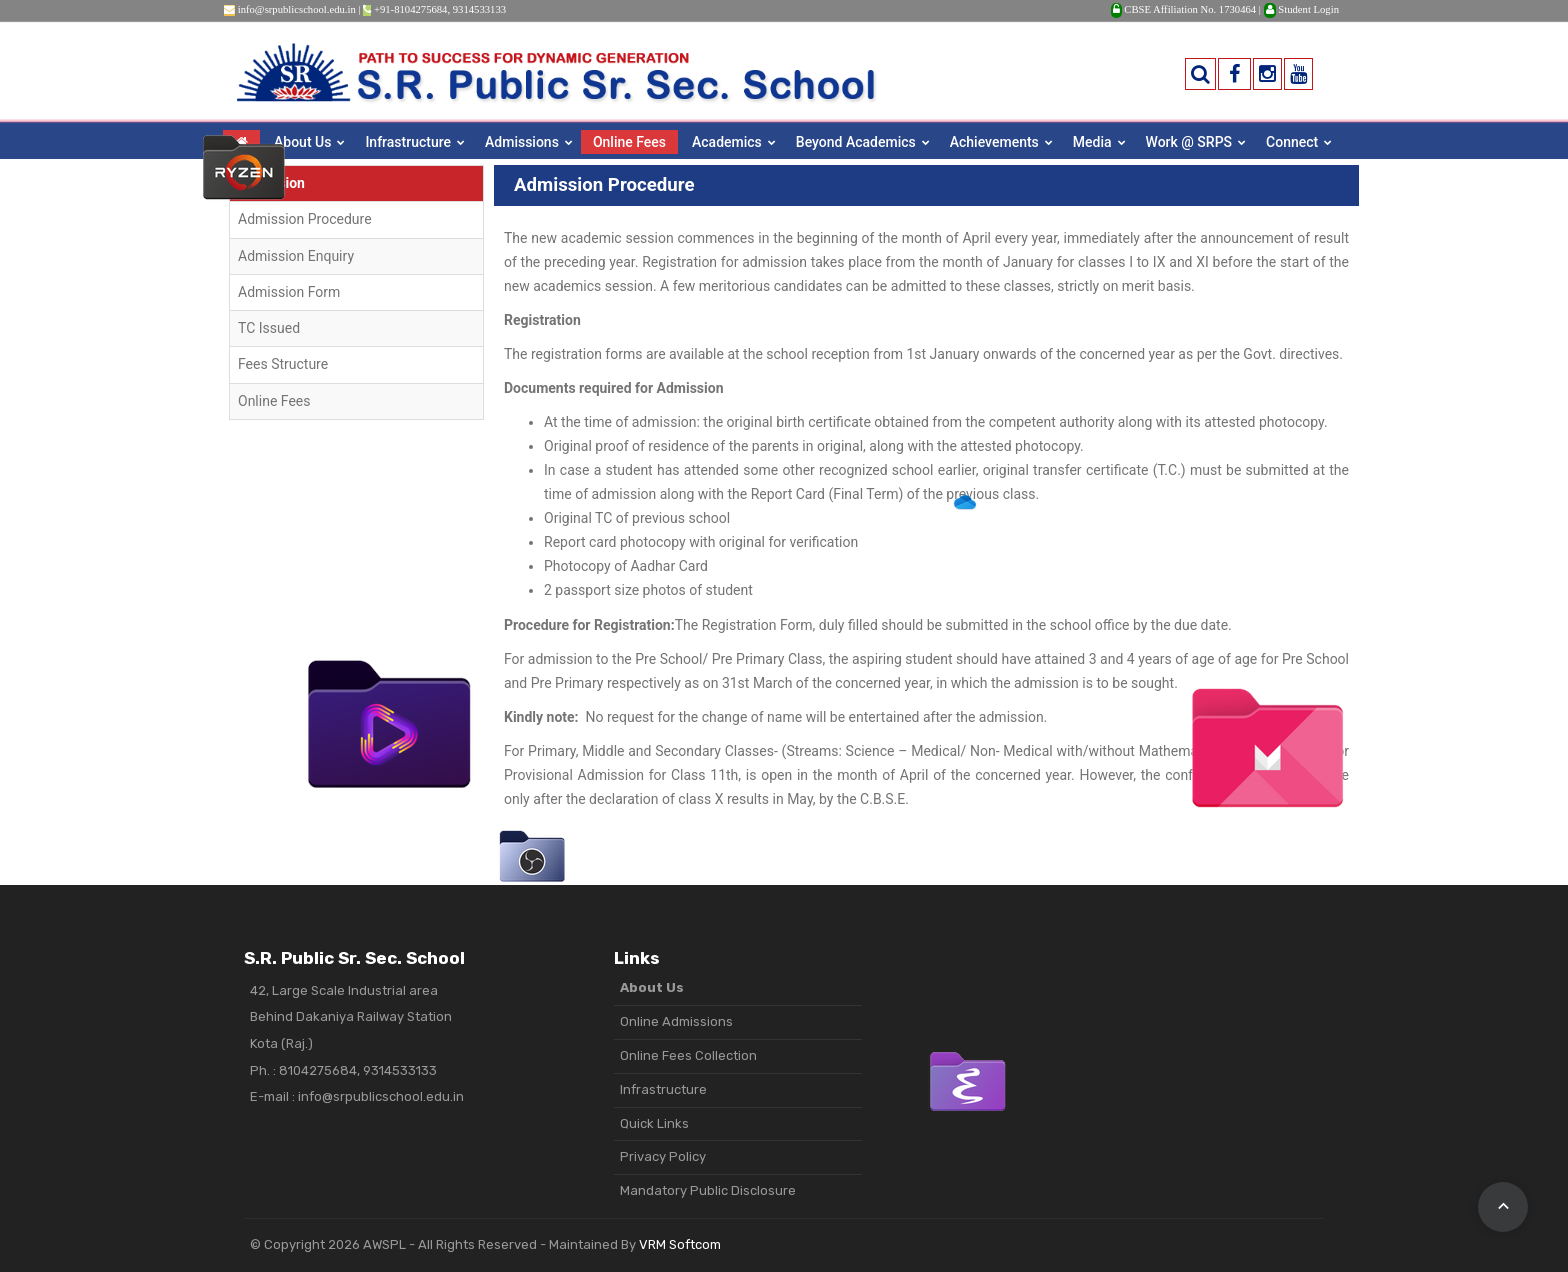  Describe the element at coordinates (1267, 752) in the screenshot. I see `open android marshmallow system folder` at that location.